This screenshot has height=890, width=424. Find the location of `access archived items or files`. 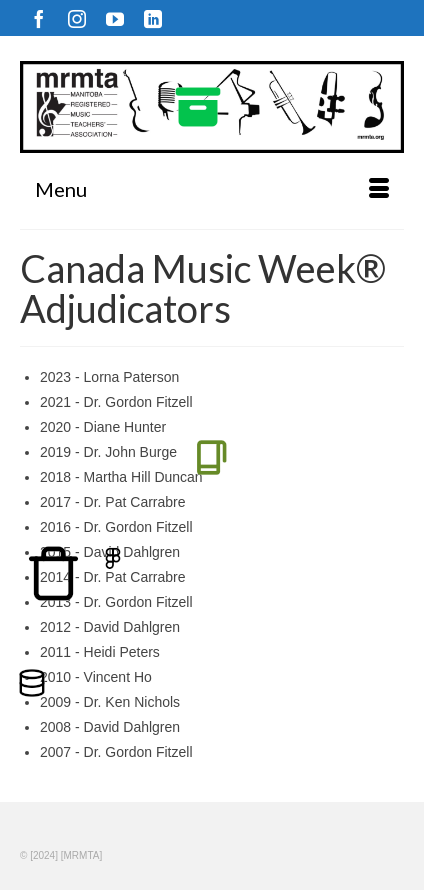

access archived items or files is located at coordinates (198, 107).